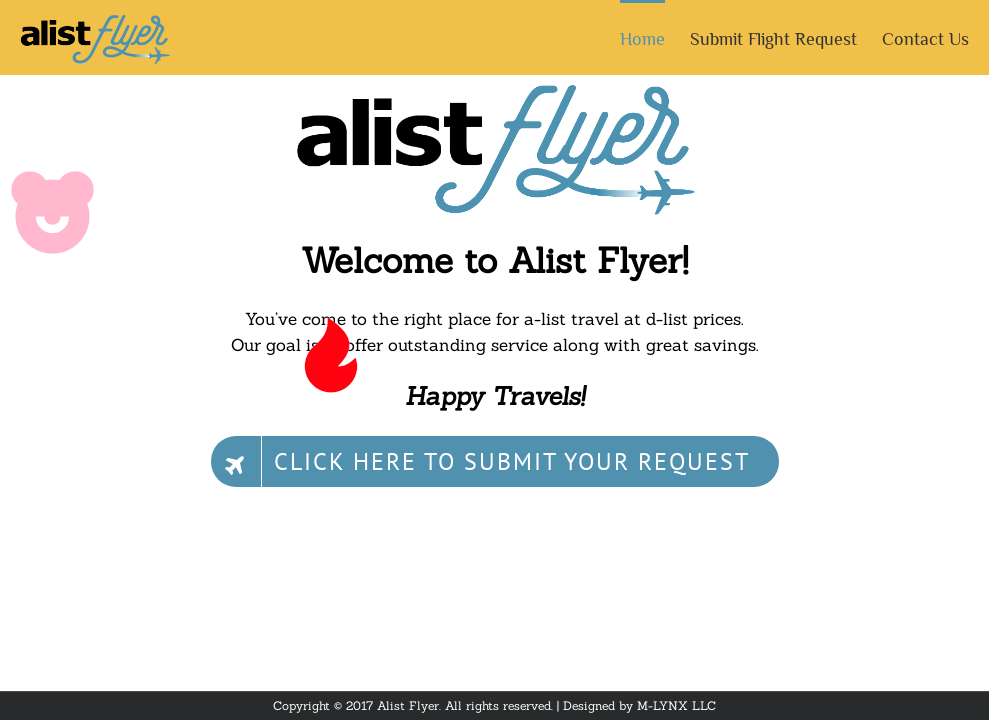 This screenshot has height=720, width=989. What do you see at coordinates (331, 354) in the screenshot?
I see `indicates trending or popular content` at bounding box center [331, 354].